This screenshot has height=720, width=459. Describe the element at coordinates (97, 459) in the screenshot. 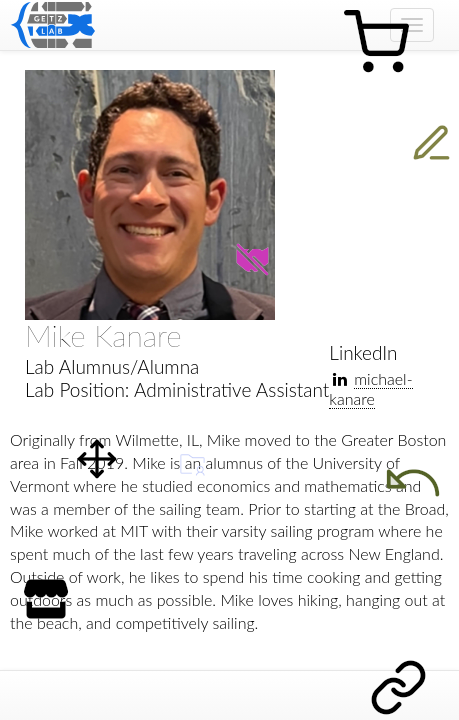

I see `move or reposition an element` at that location.